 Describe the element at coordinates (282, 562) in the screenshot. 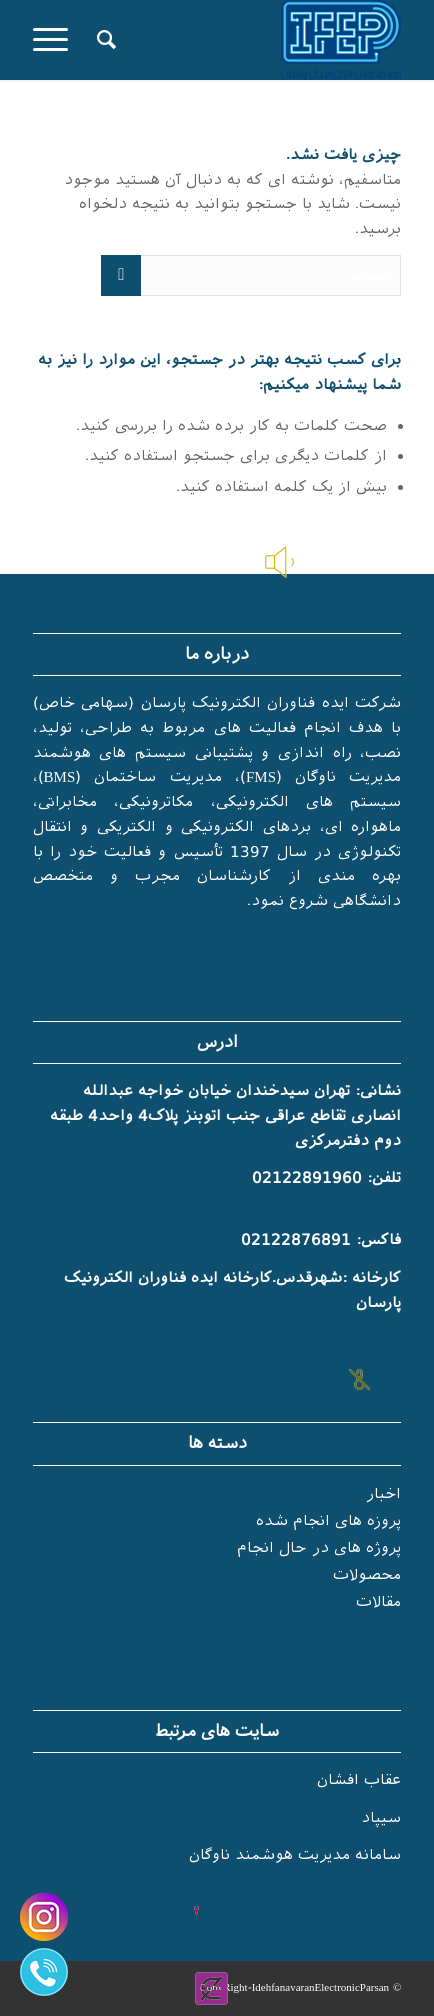

I see `adjust volume to low level` at that location.